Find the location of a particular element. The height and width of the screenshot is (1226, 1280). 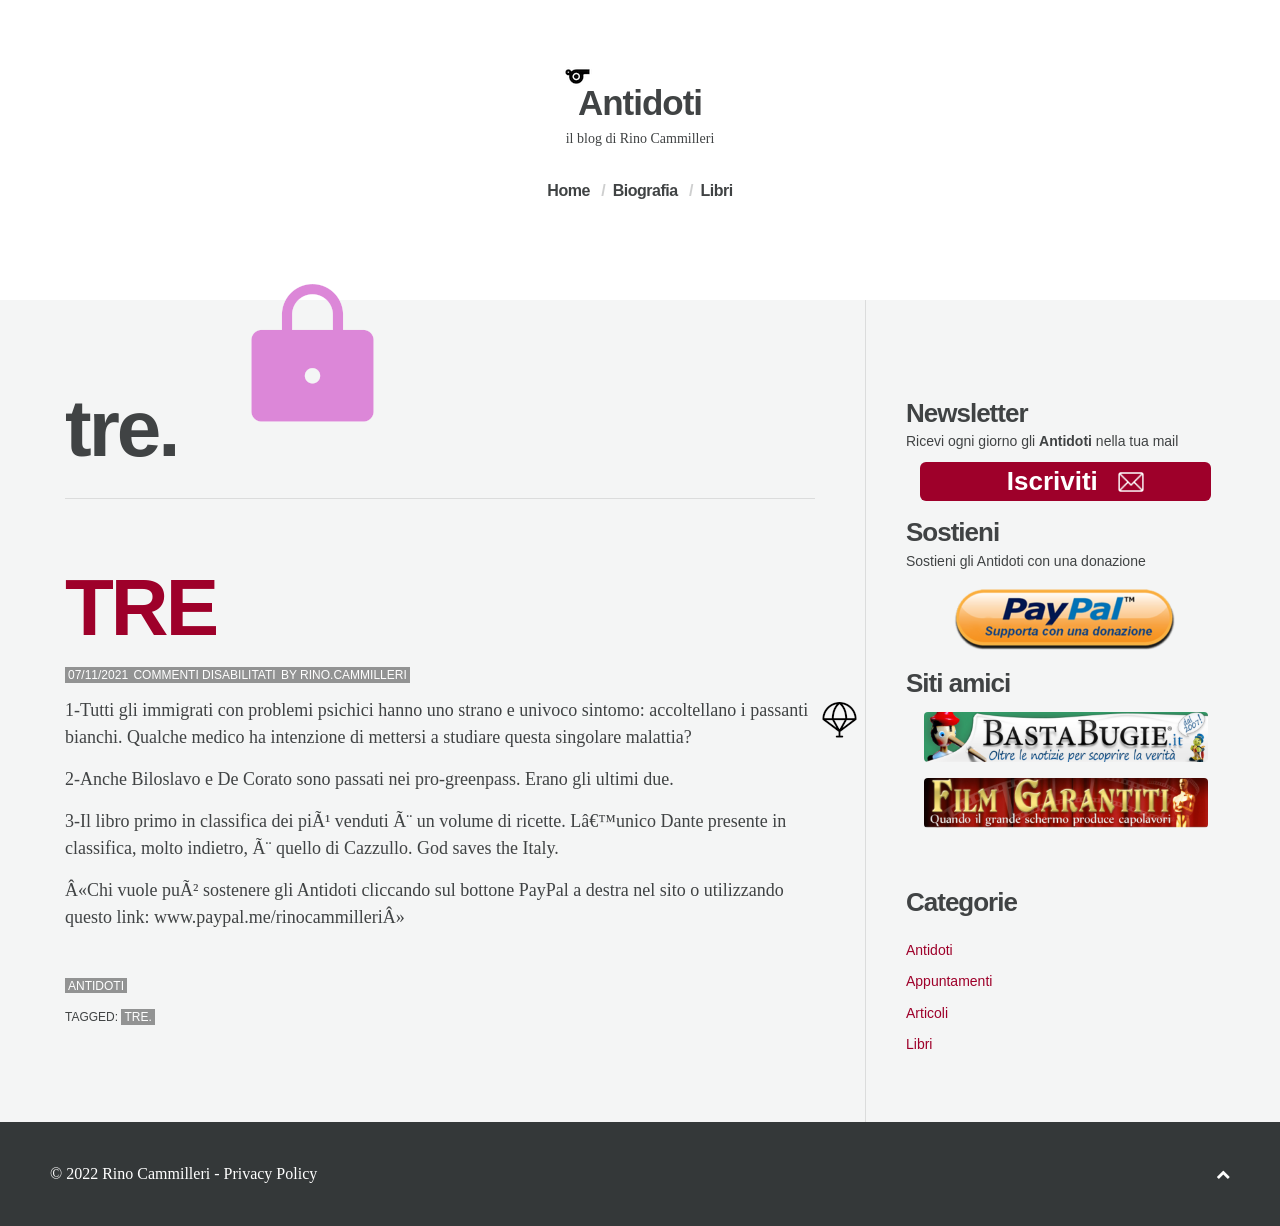

access airdrop or file drop feature is located at coordinates (839, 720).